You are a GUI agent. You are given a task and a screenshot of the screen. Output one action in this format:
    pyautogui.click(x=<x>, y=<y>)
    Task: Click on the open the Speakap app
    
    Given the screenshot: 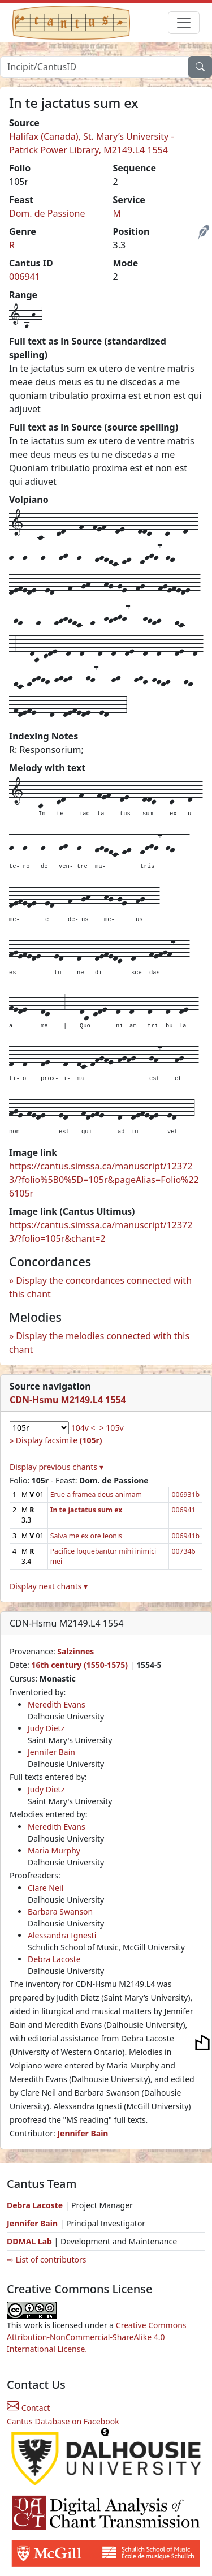 What is the action you would take?
    pyautogui.click(x=105, y=2432)
    